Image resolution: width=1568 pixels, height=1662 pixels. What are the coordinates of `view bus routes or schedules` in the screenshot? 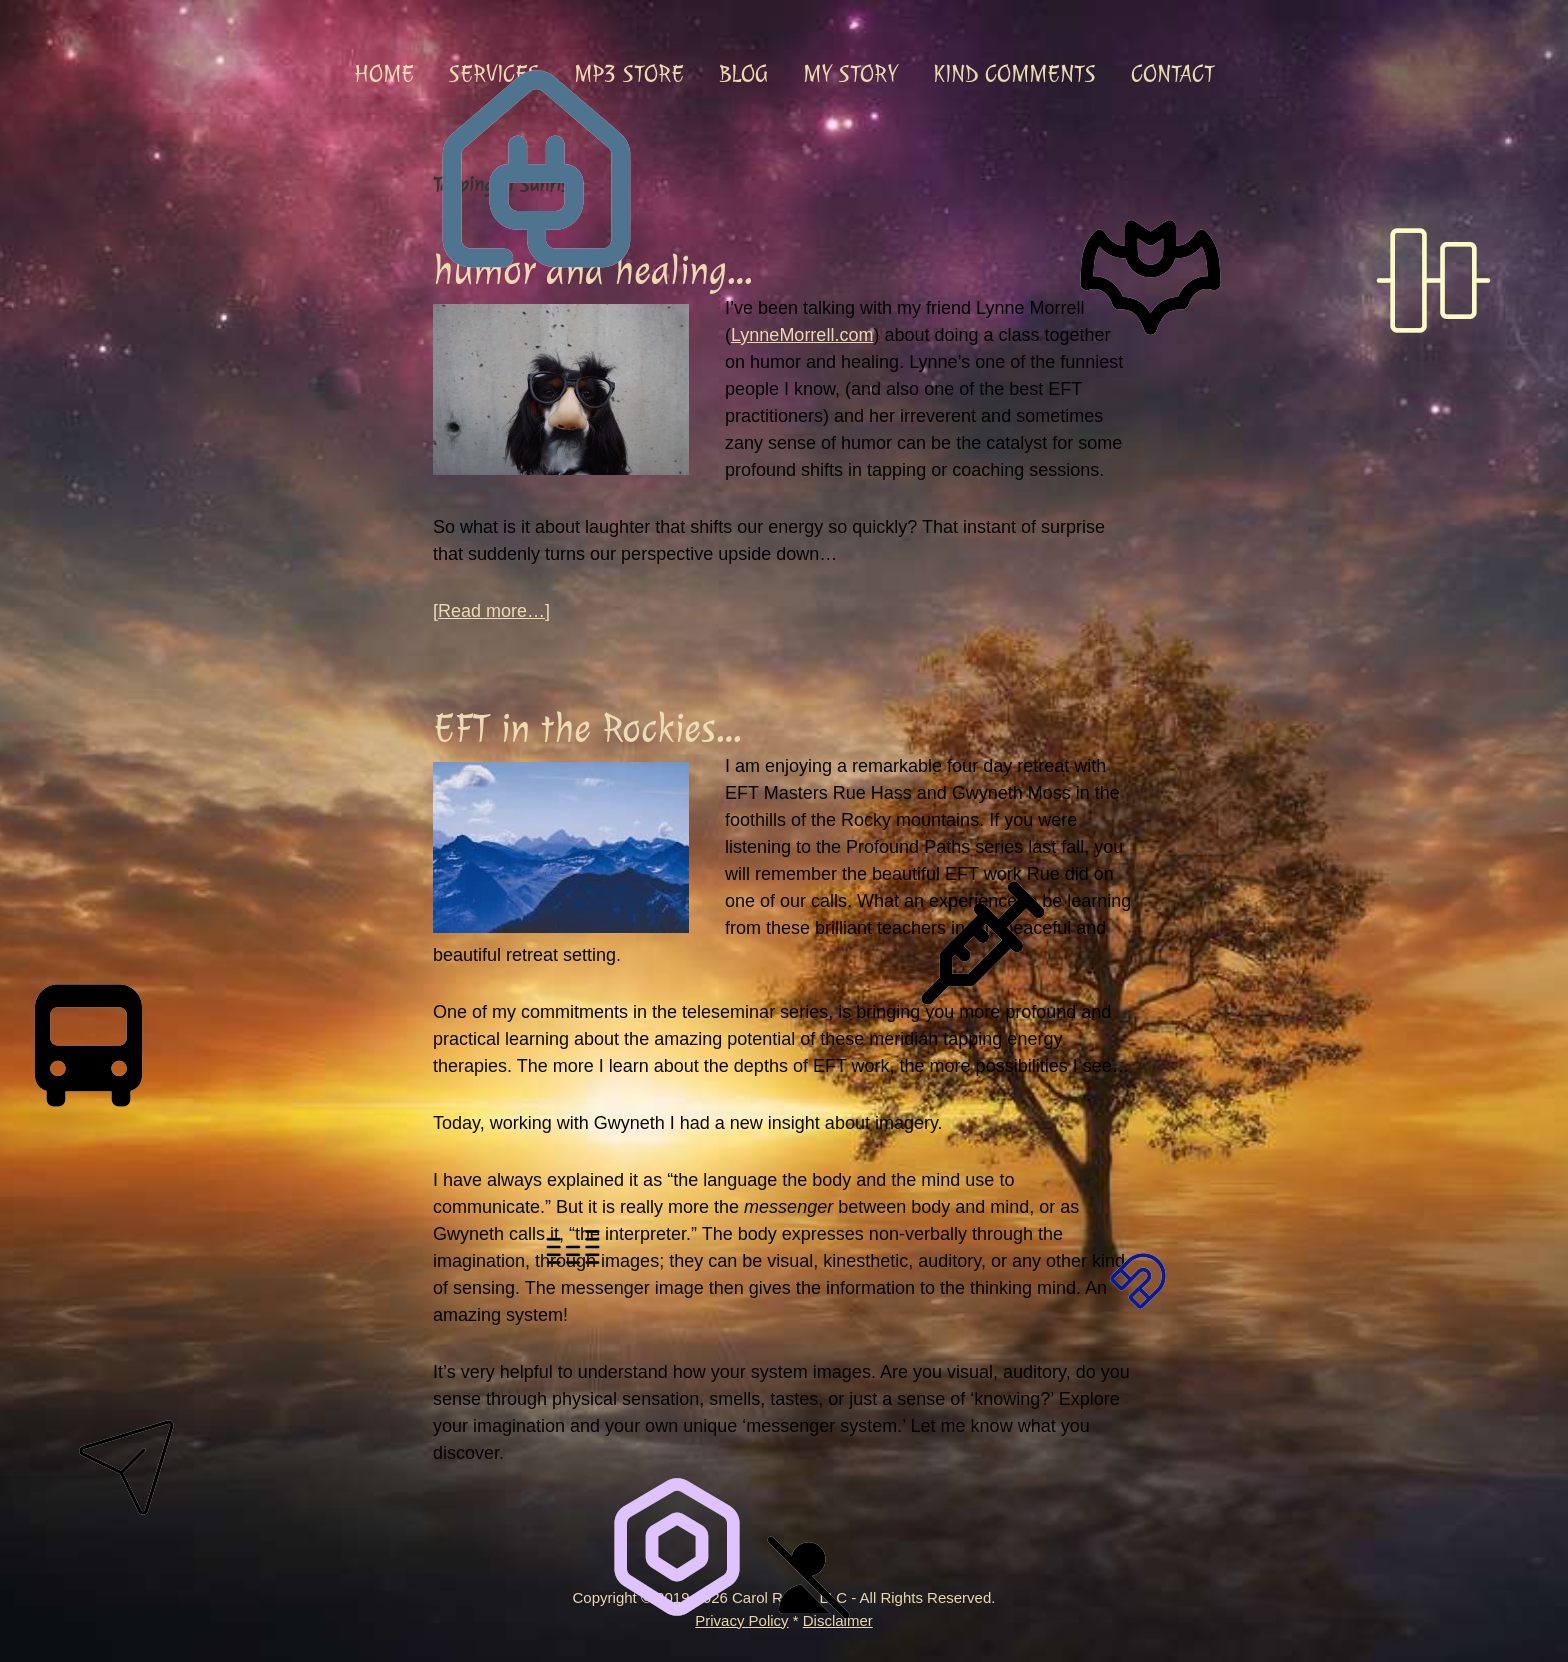 It's located at (88, 1045).